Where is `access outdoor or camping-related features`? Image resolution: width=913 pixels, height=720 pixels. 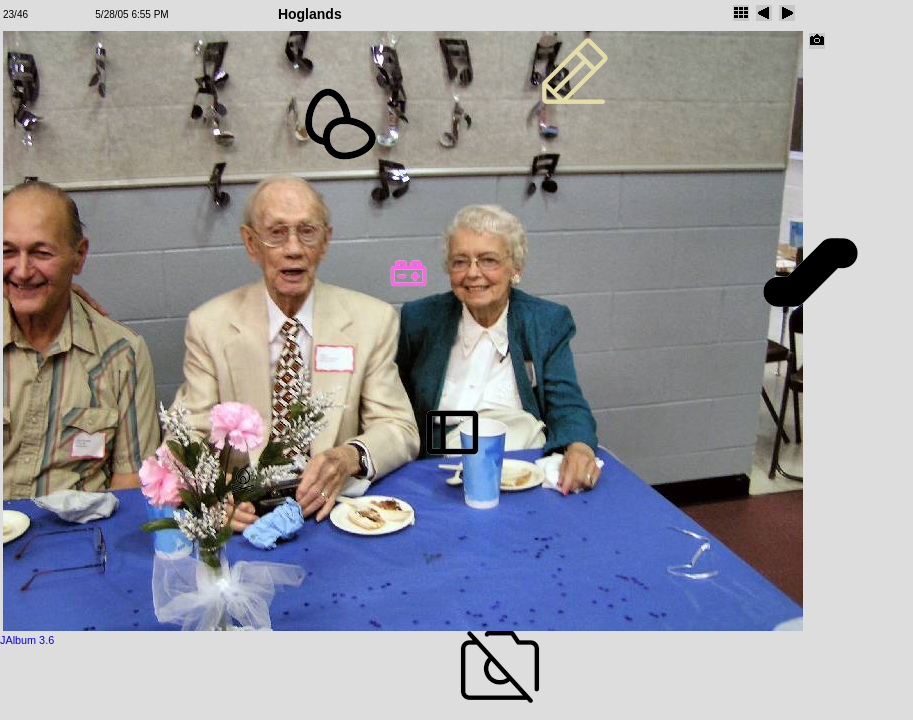
access outdoor or camping-related features is located at coordinates (243, 480).